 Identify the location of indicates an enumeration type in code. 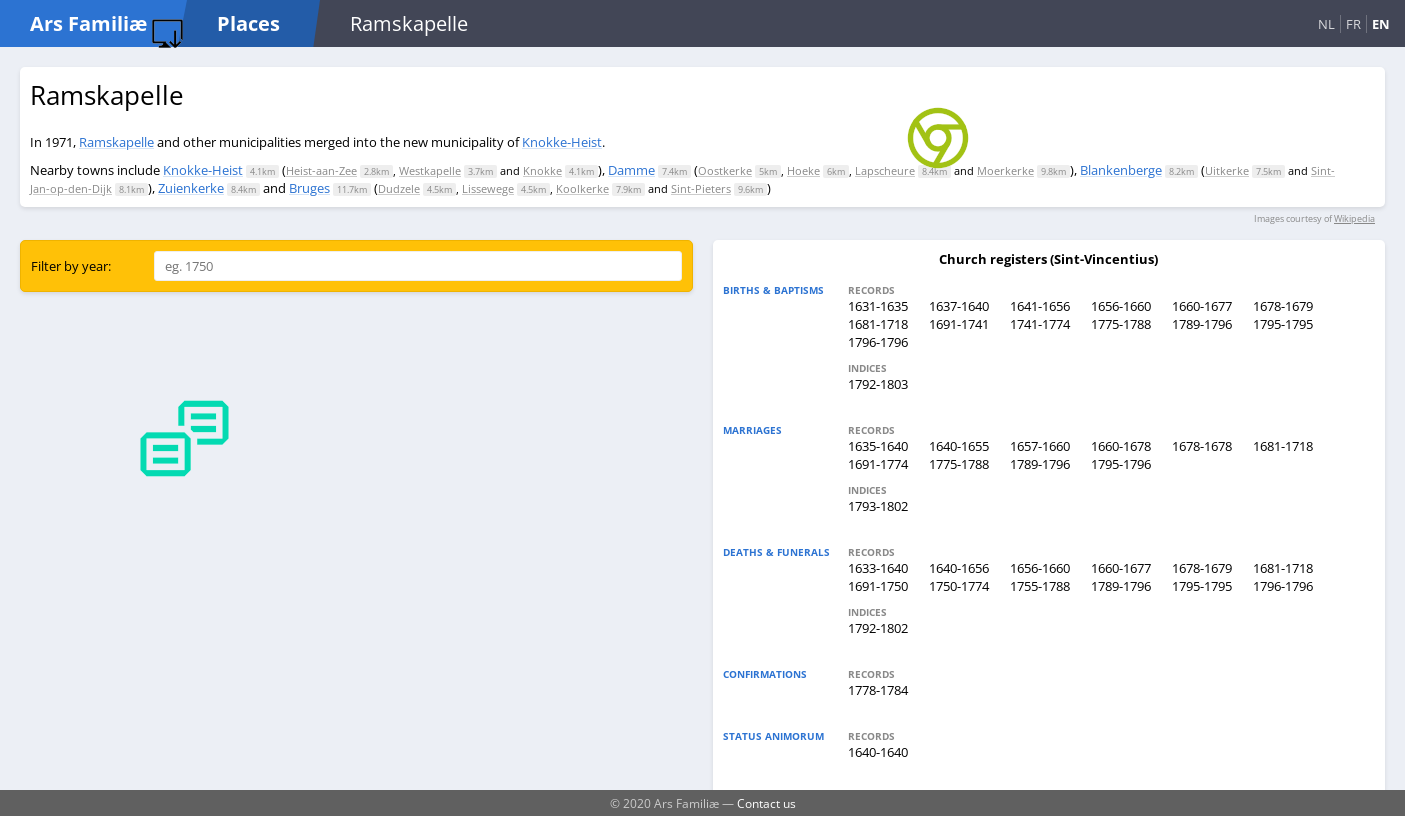
(184, 438).